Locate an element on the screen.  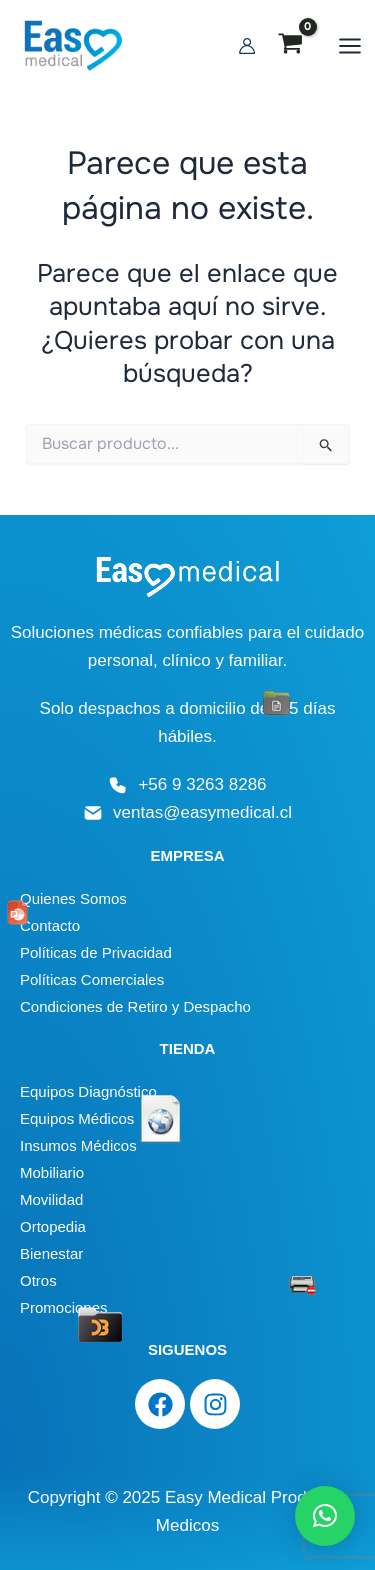
powerpoint slideshow file is located at coordinates (17, 912).